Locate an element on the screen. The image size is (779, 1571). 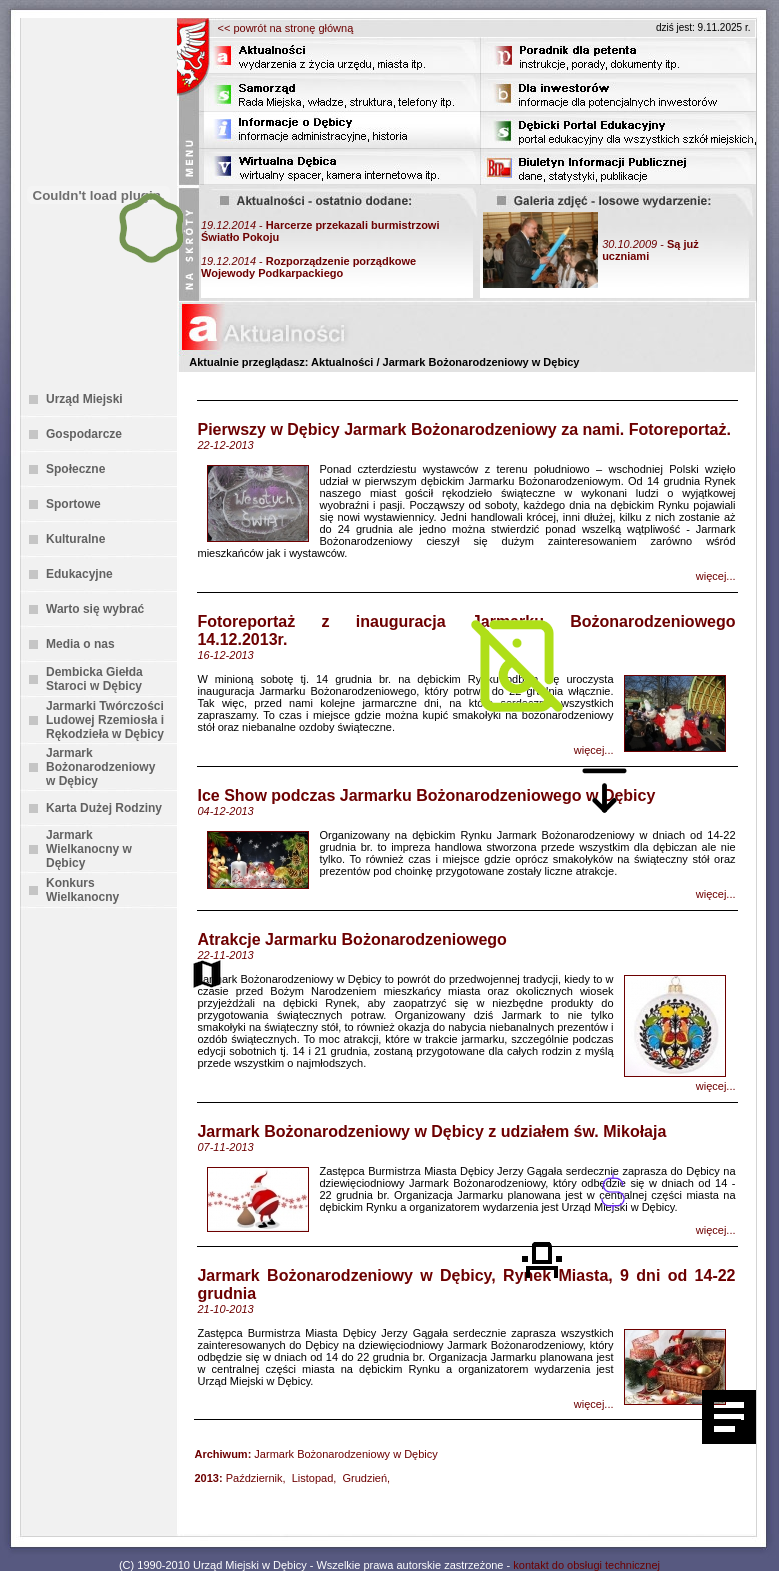
view account balance or financial information is located at coordinates (613, 1192).